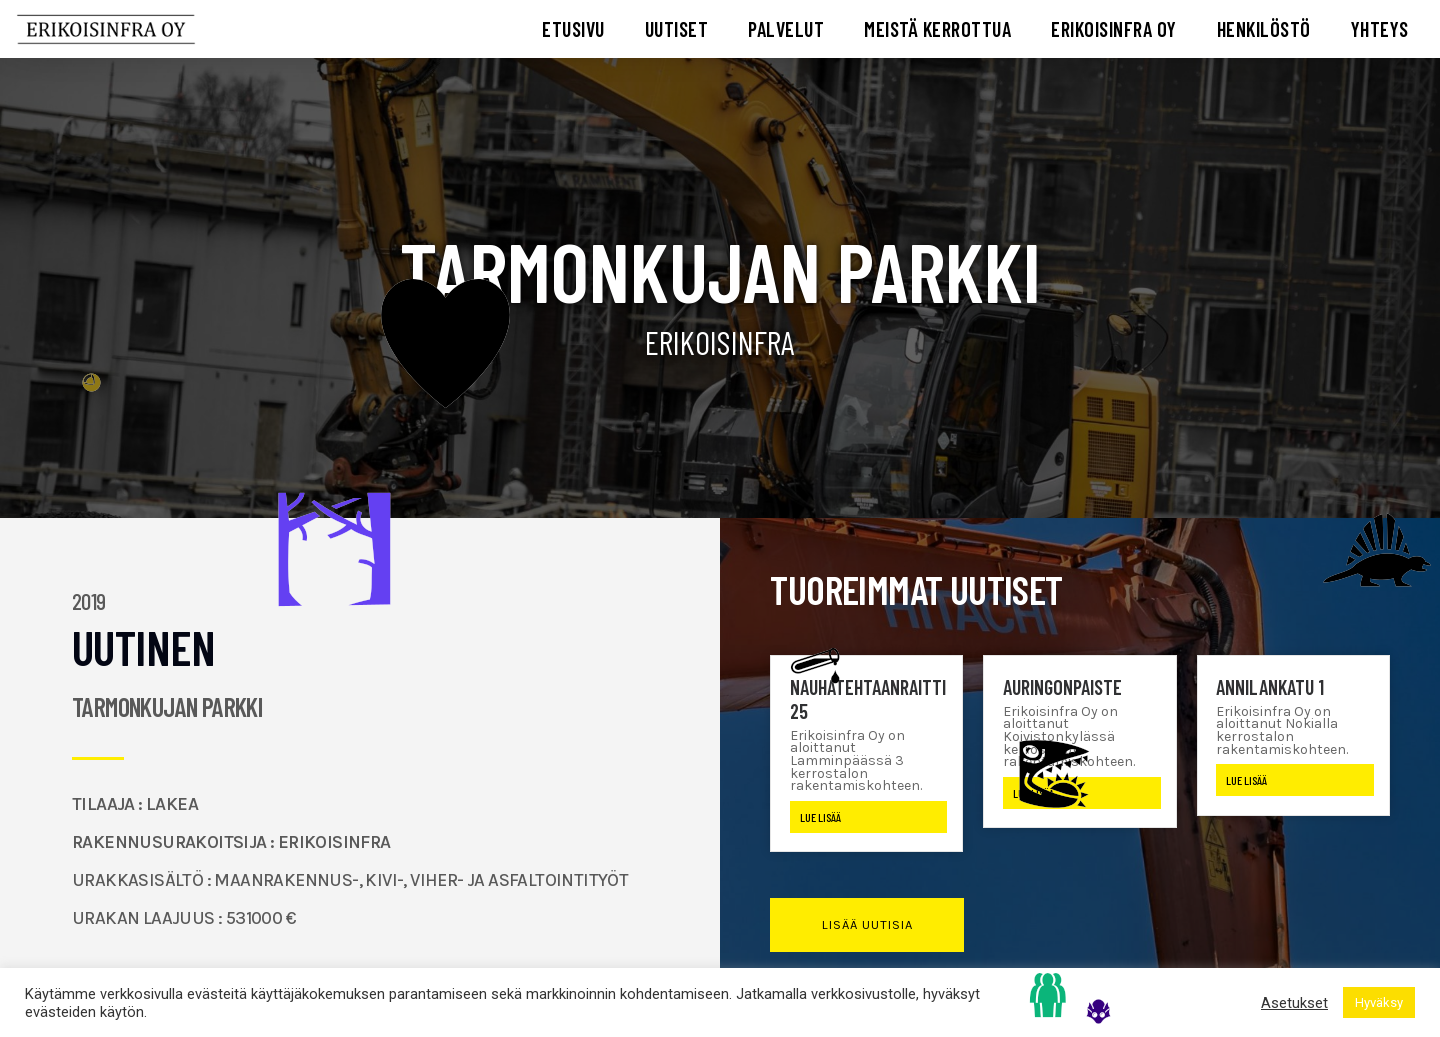 The height and width of the screenshot is (1037, 1440). I want to click on add to favorites, so click(445, 343).